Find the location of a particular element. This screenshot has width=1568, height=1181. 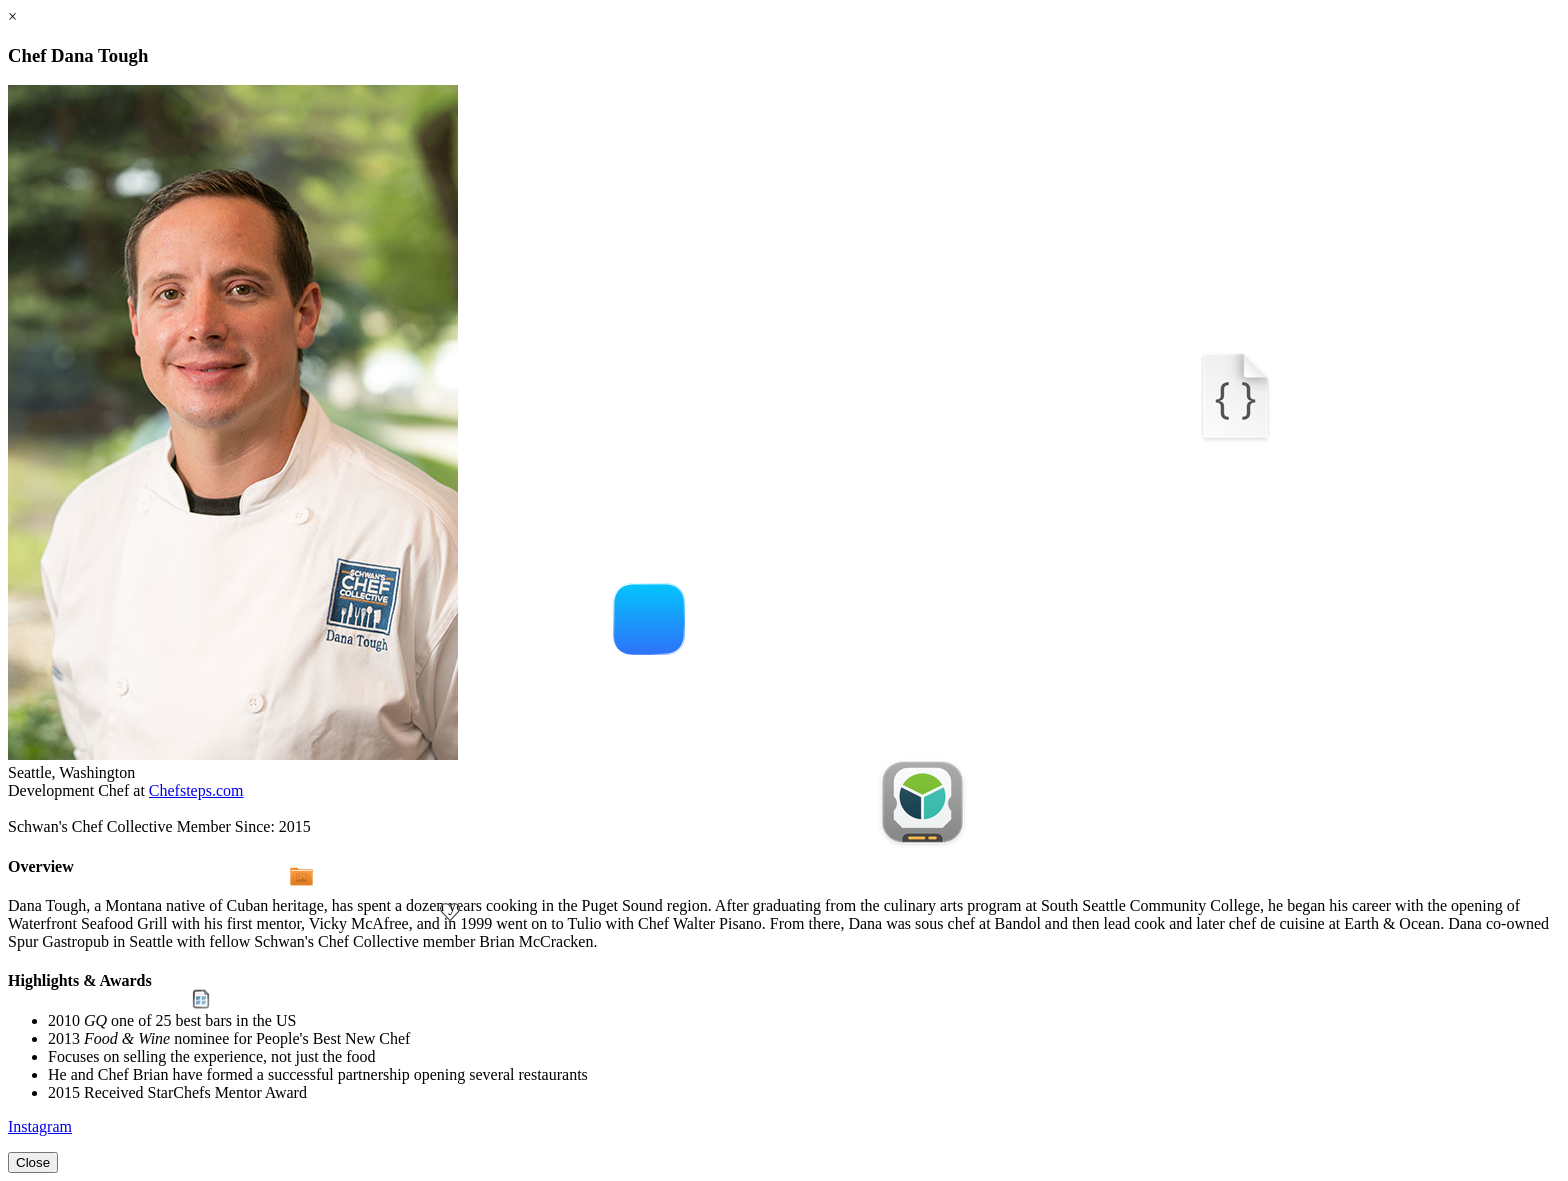

open an opendocument master document file is located at coordinates (201, 999).